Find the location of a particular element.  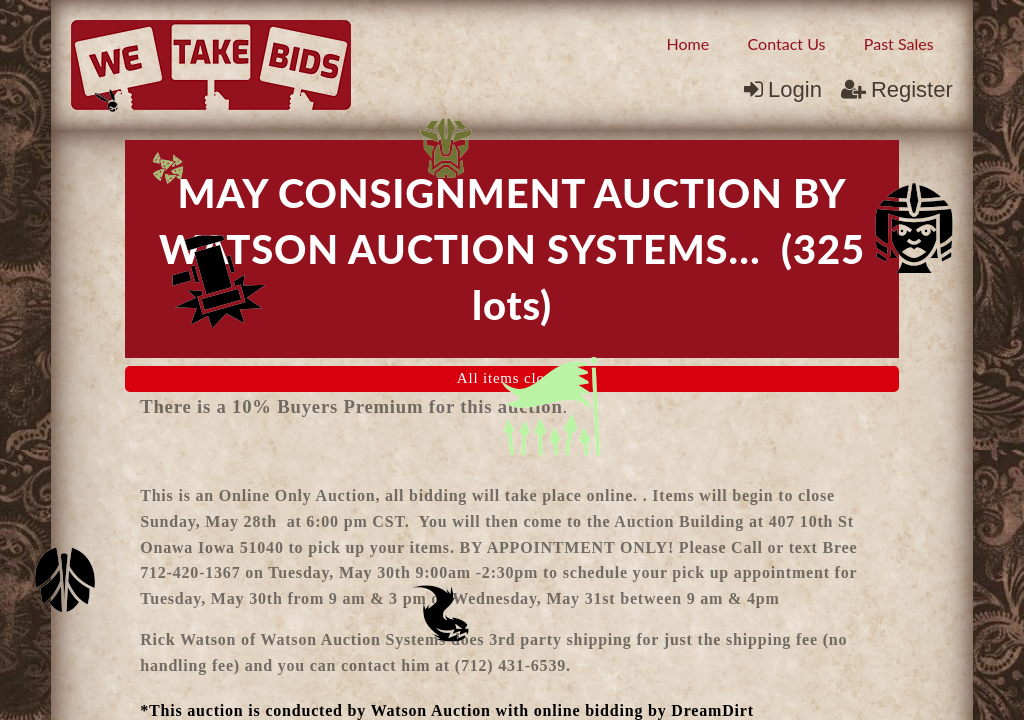

select cleopatra character or avatar is located at coordinates (914, 228).